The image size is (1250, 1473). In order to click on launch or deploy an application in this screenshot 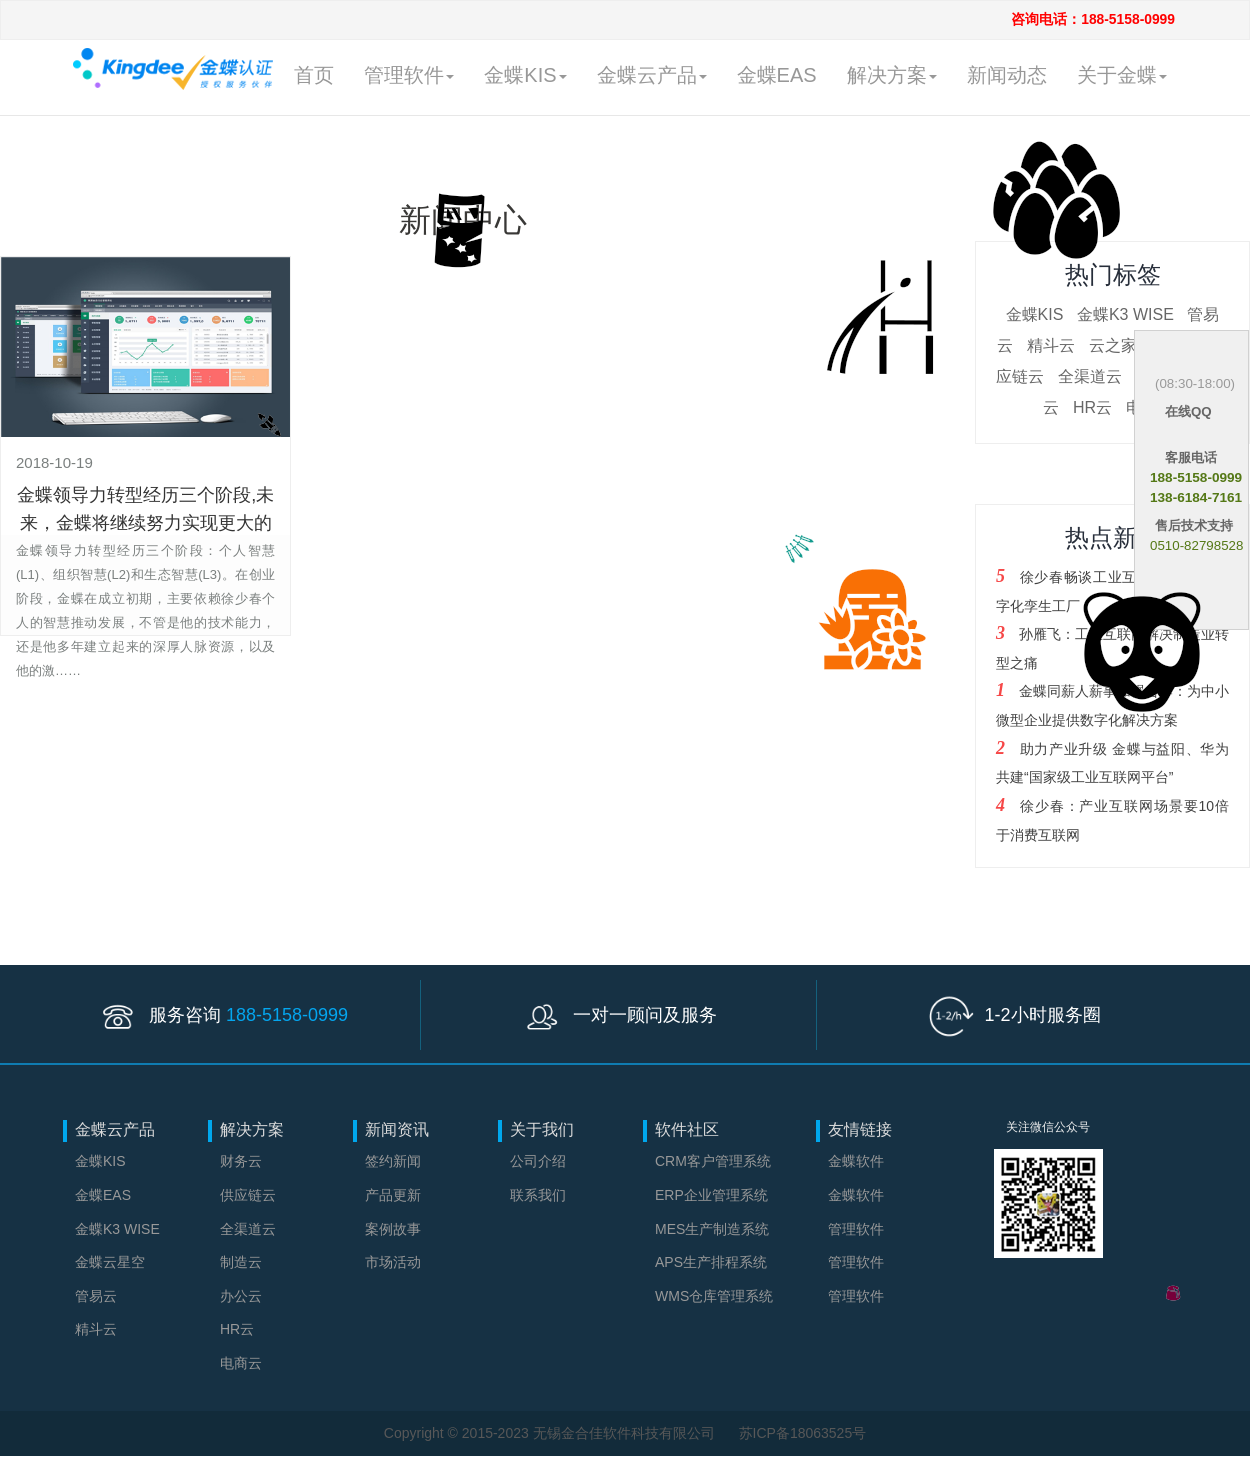, I will do `click(269, 424)`.